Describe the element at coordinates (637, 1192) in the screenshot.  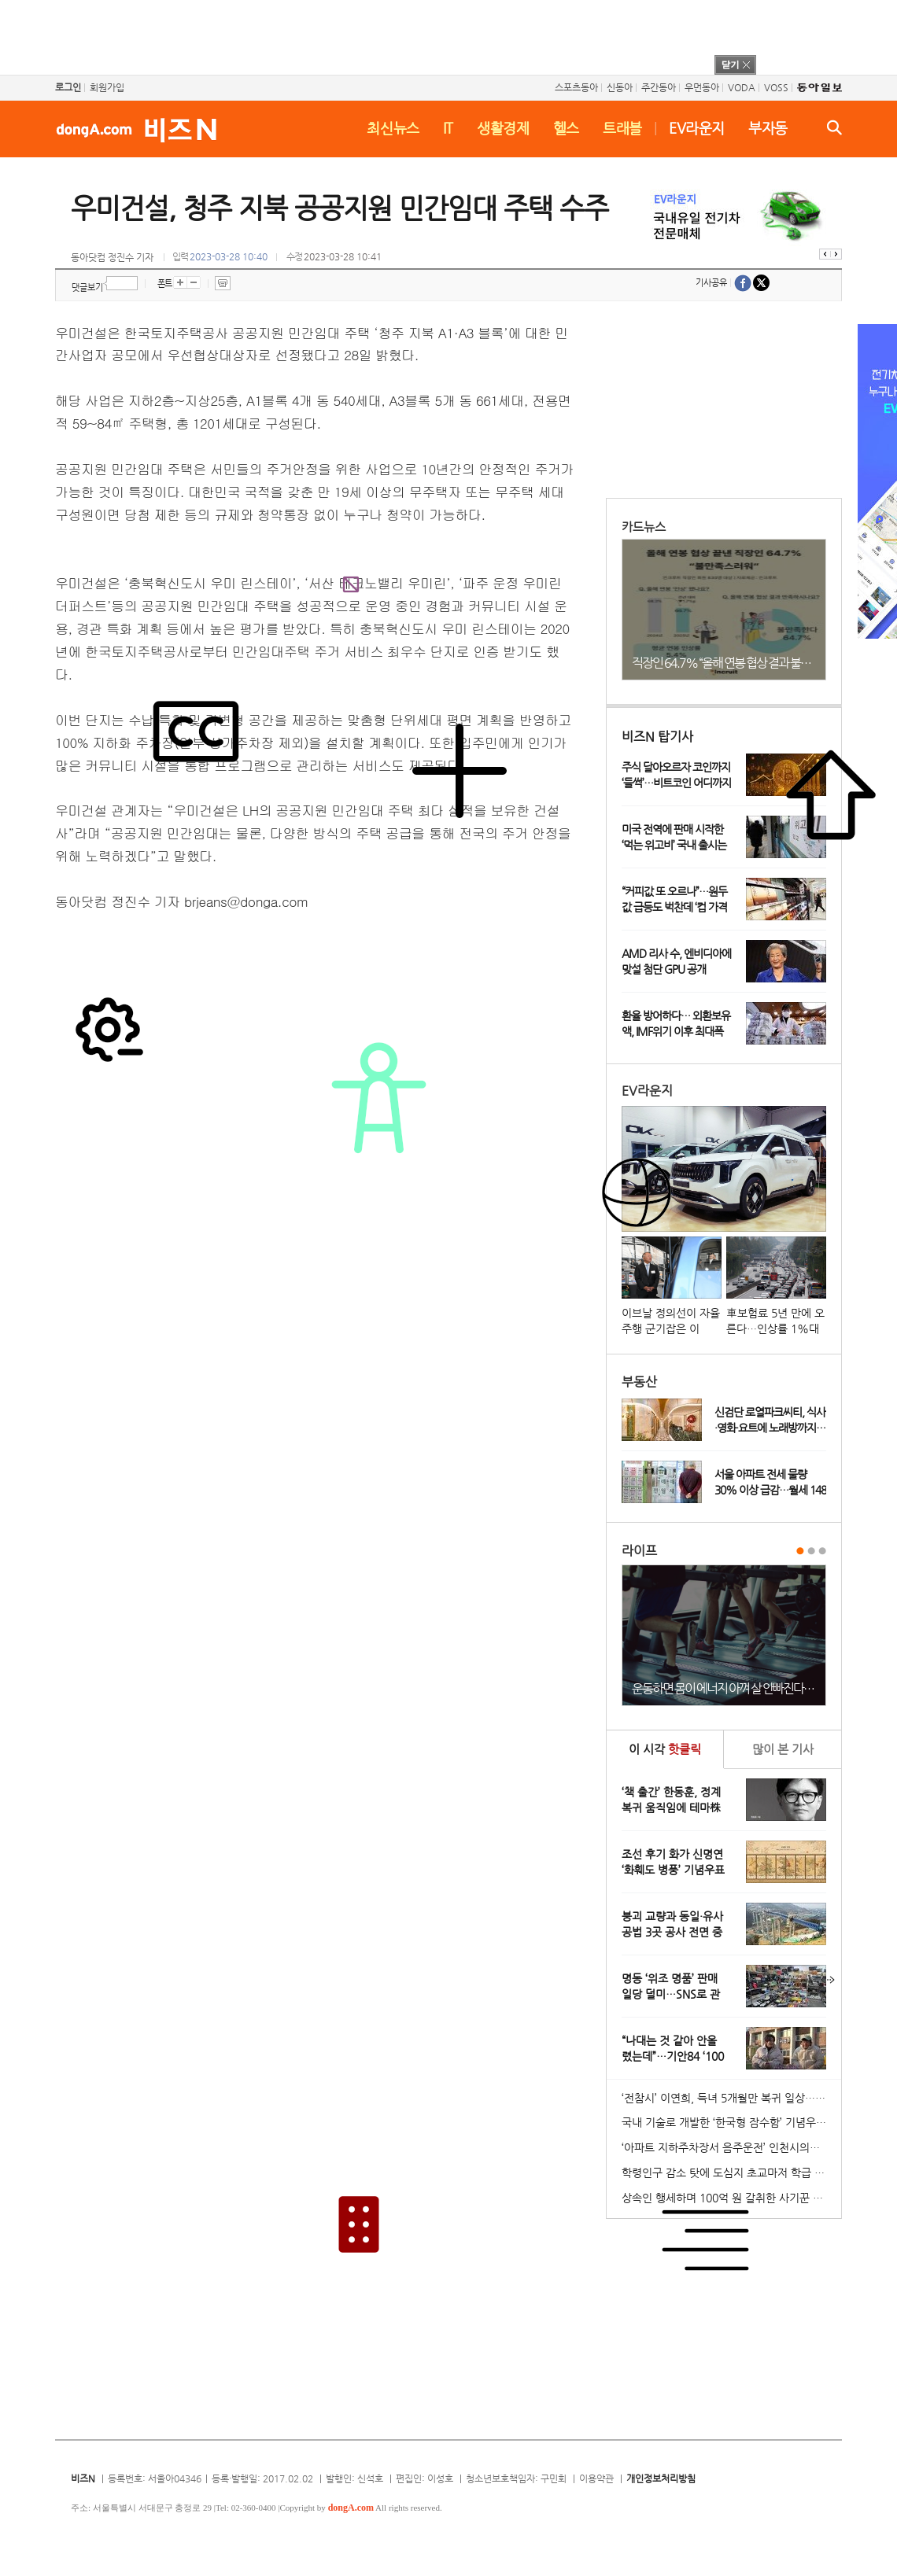
I see `access globe or world view` at that location.